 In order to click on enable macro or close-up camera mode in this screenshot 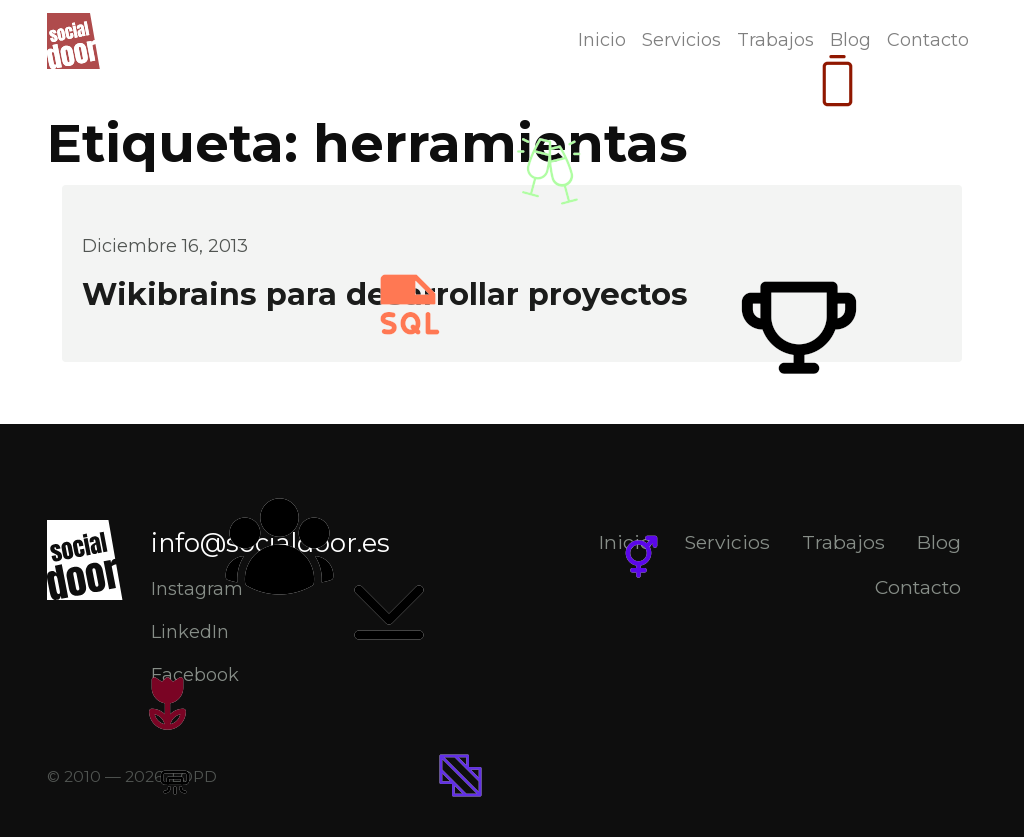, I will do `click(167, 703)`.